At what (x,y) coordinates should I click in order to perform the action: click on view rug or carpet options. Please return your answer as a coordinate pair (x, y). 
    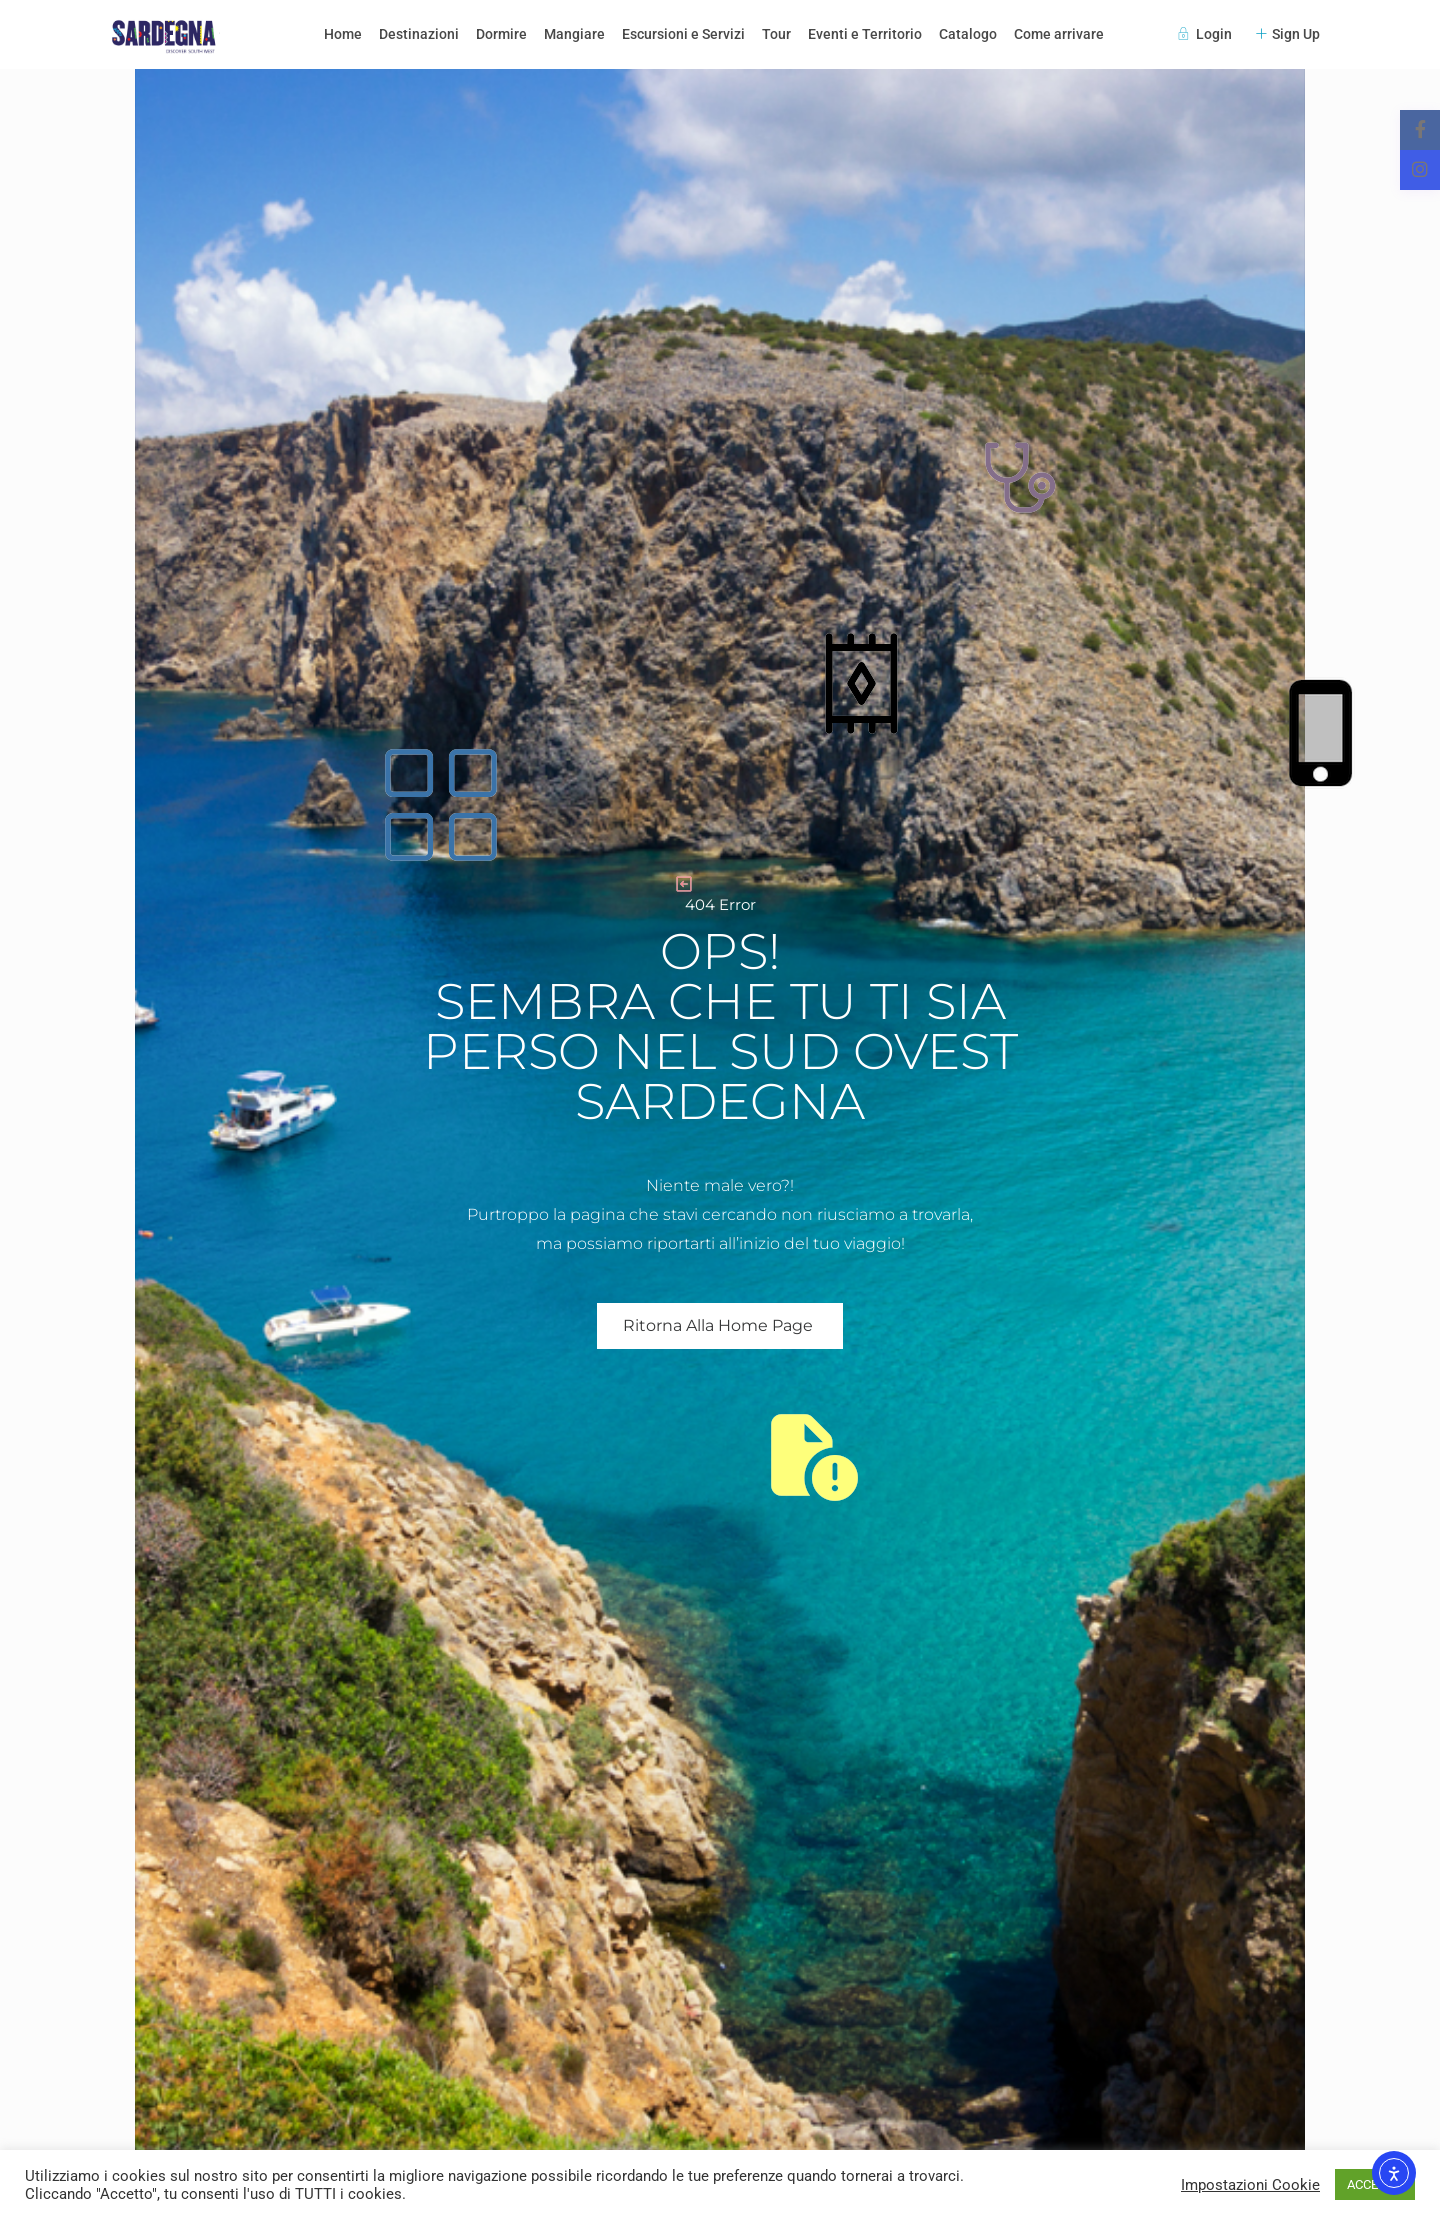
    Looking at the image, I should click on (861, 683).